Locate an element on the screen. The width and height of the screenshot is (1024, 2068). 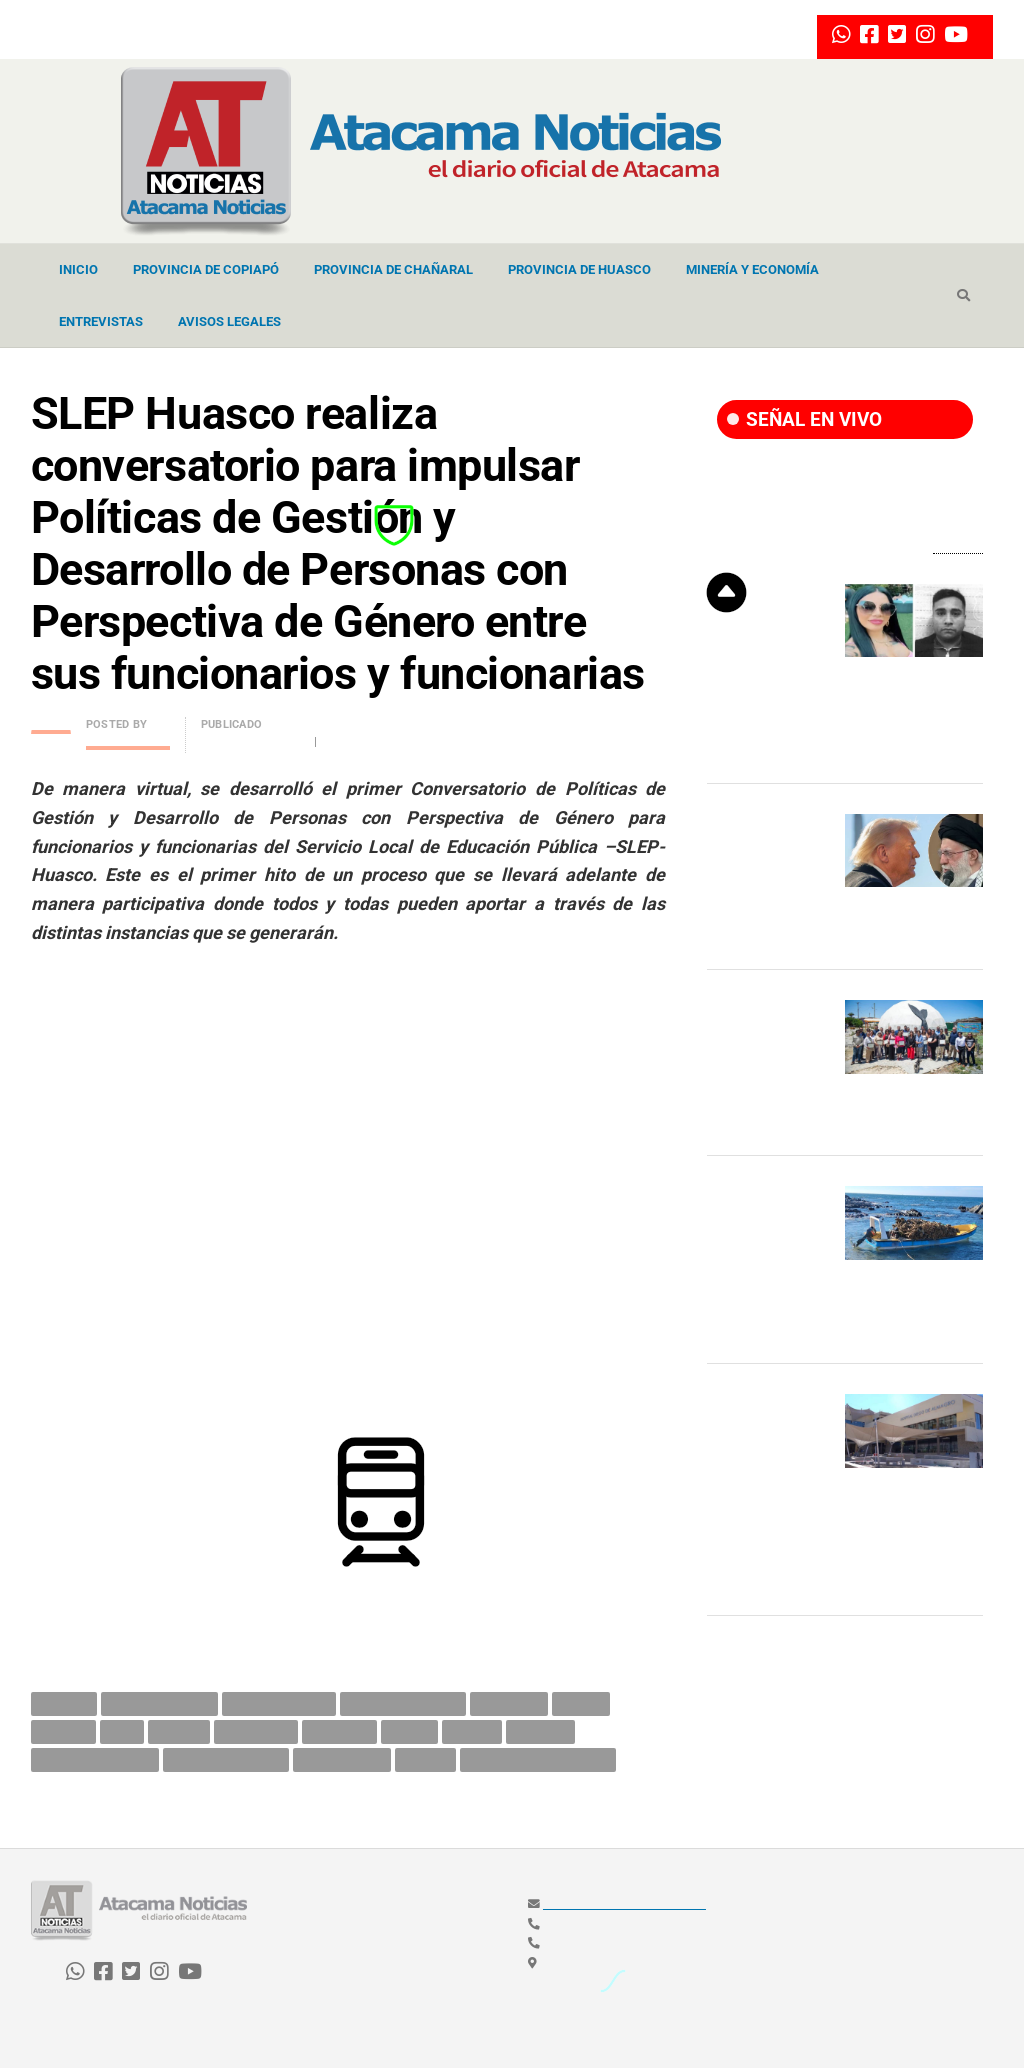
apply ease-in-out animation timing is located at coordinates (613, 1981).